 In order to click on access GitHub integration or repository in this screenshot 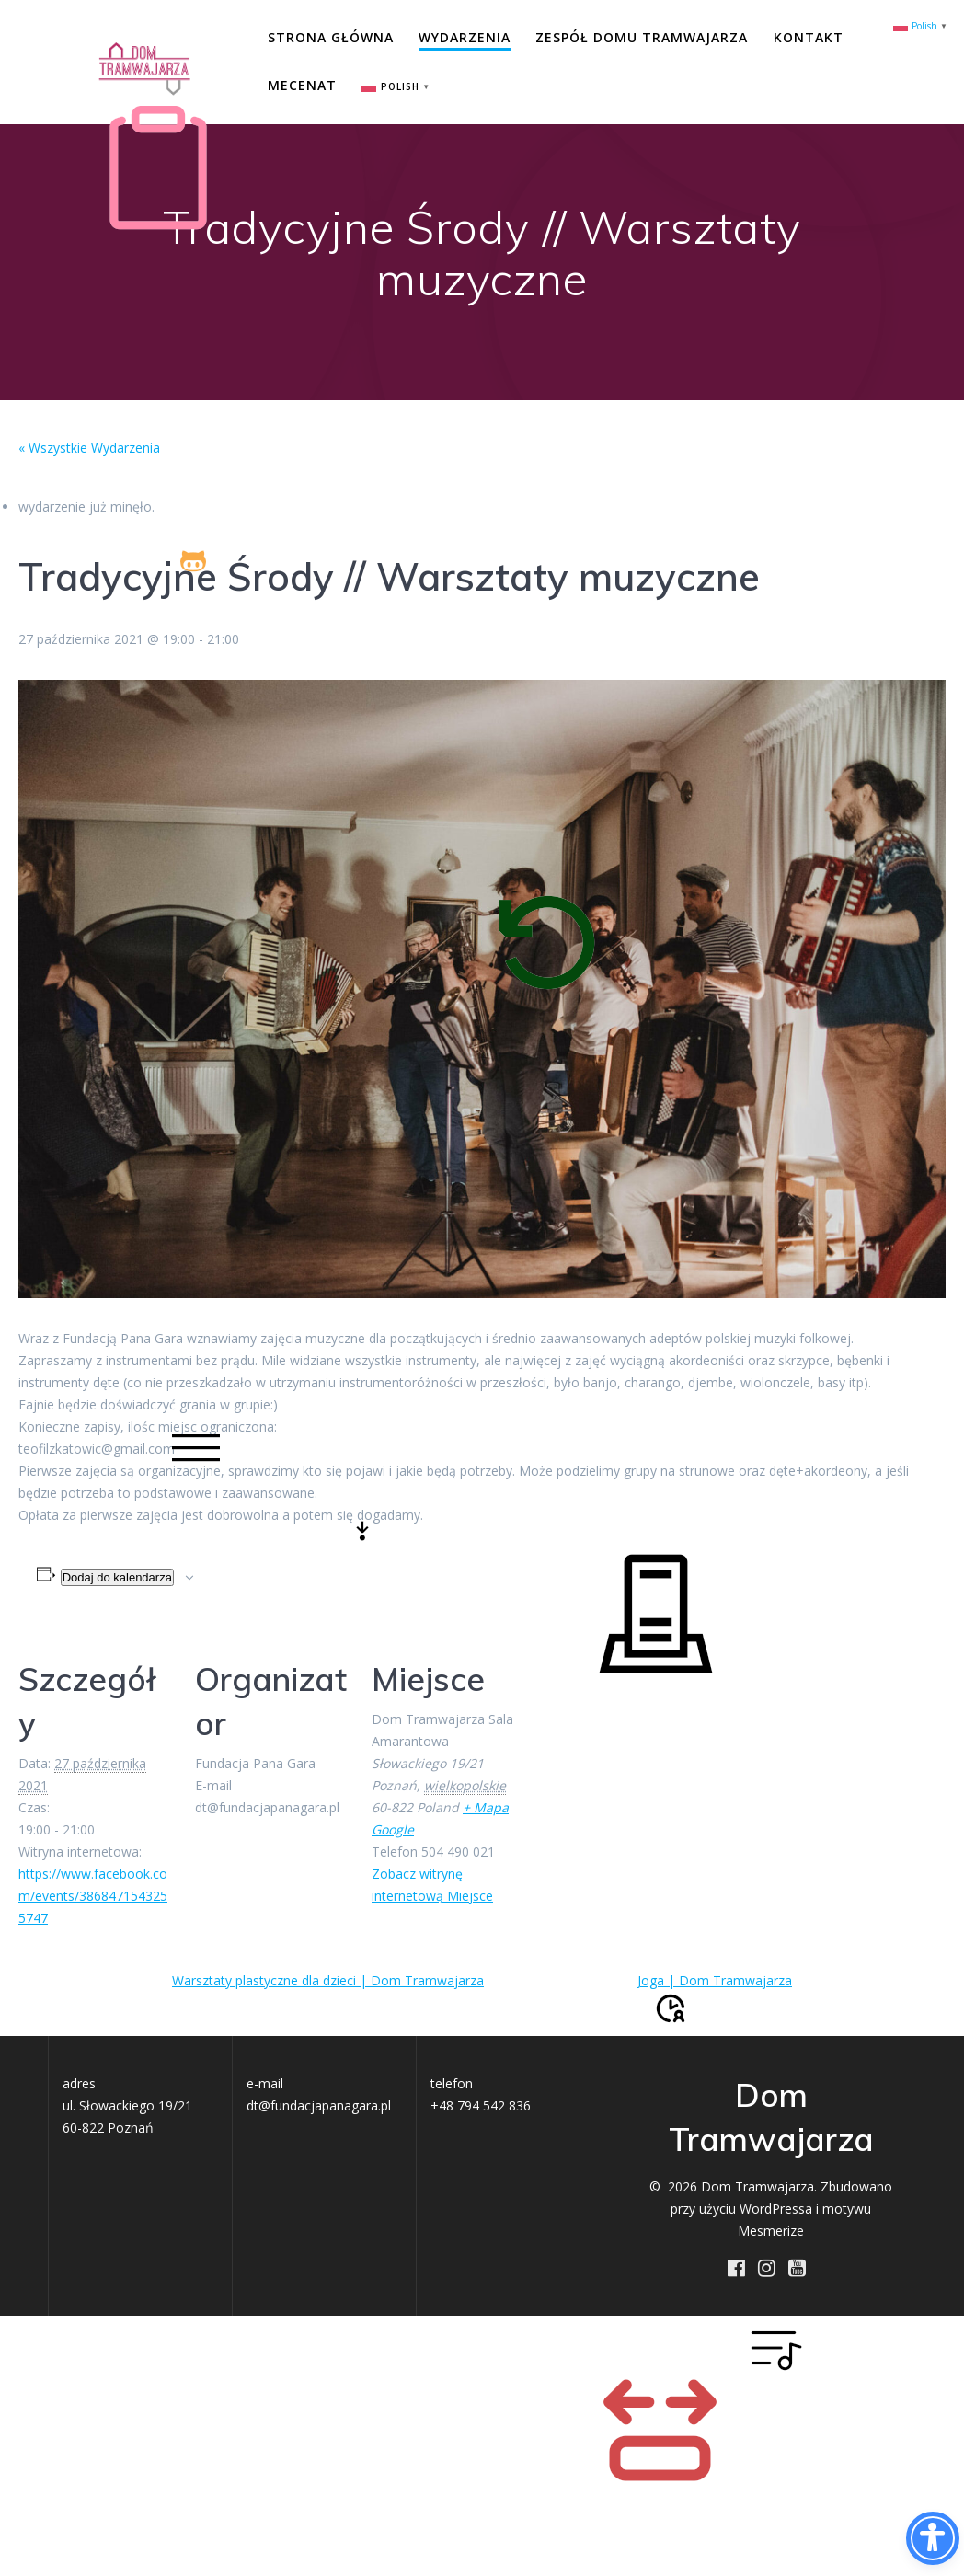, I will do `click(193, 560)`.